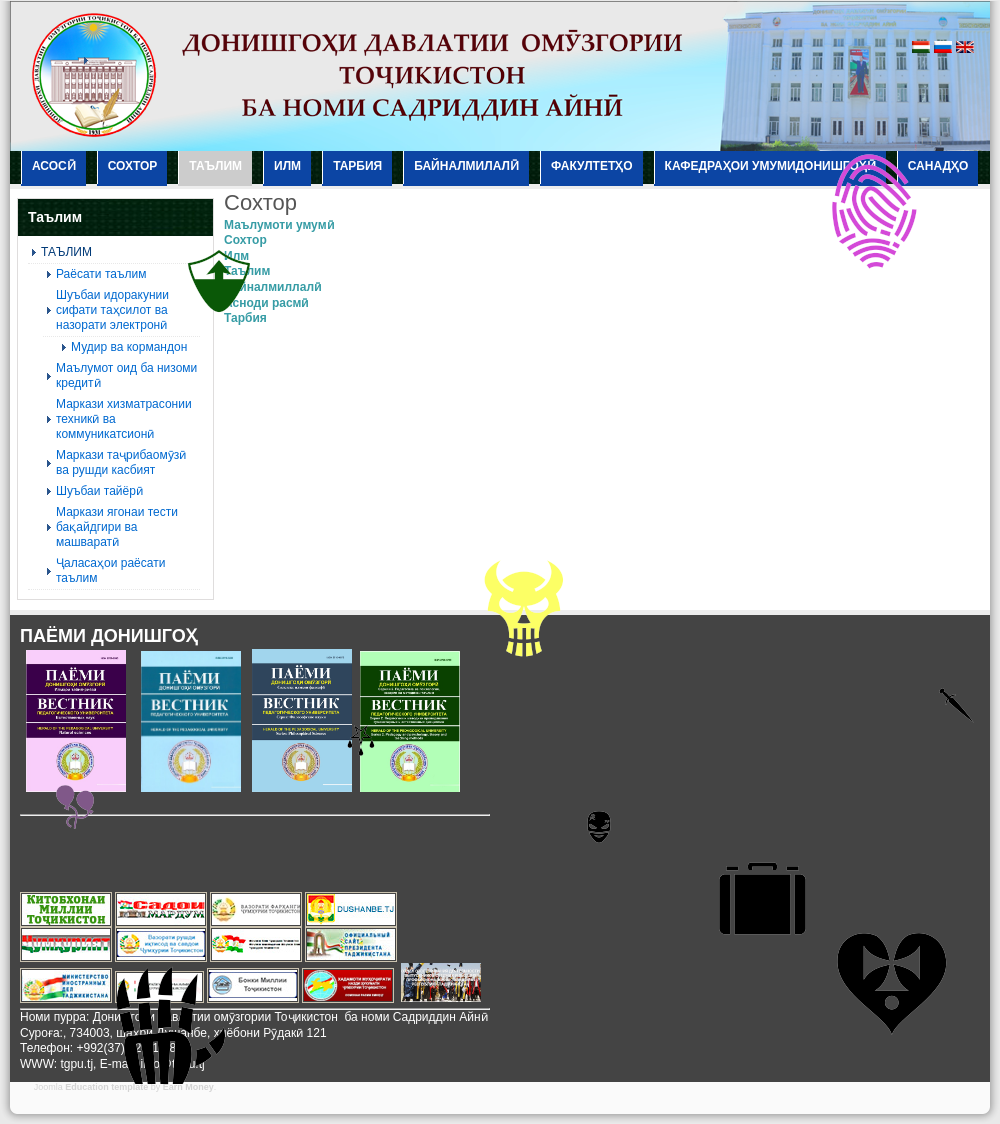 This screenshot has width=1000, height=1124. What do you see at coordinates (956, 705) in the screenshot?
I see `select a dagger or stabbing weapon in a game` at bounding box center [956, 705].